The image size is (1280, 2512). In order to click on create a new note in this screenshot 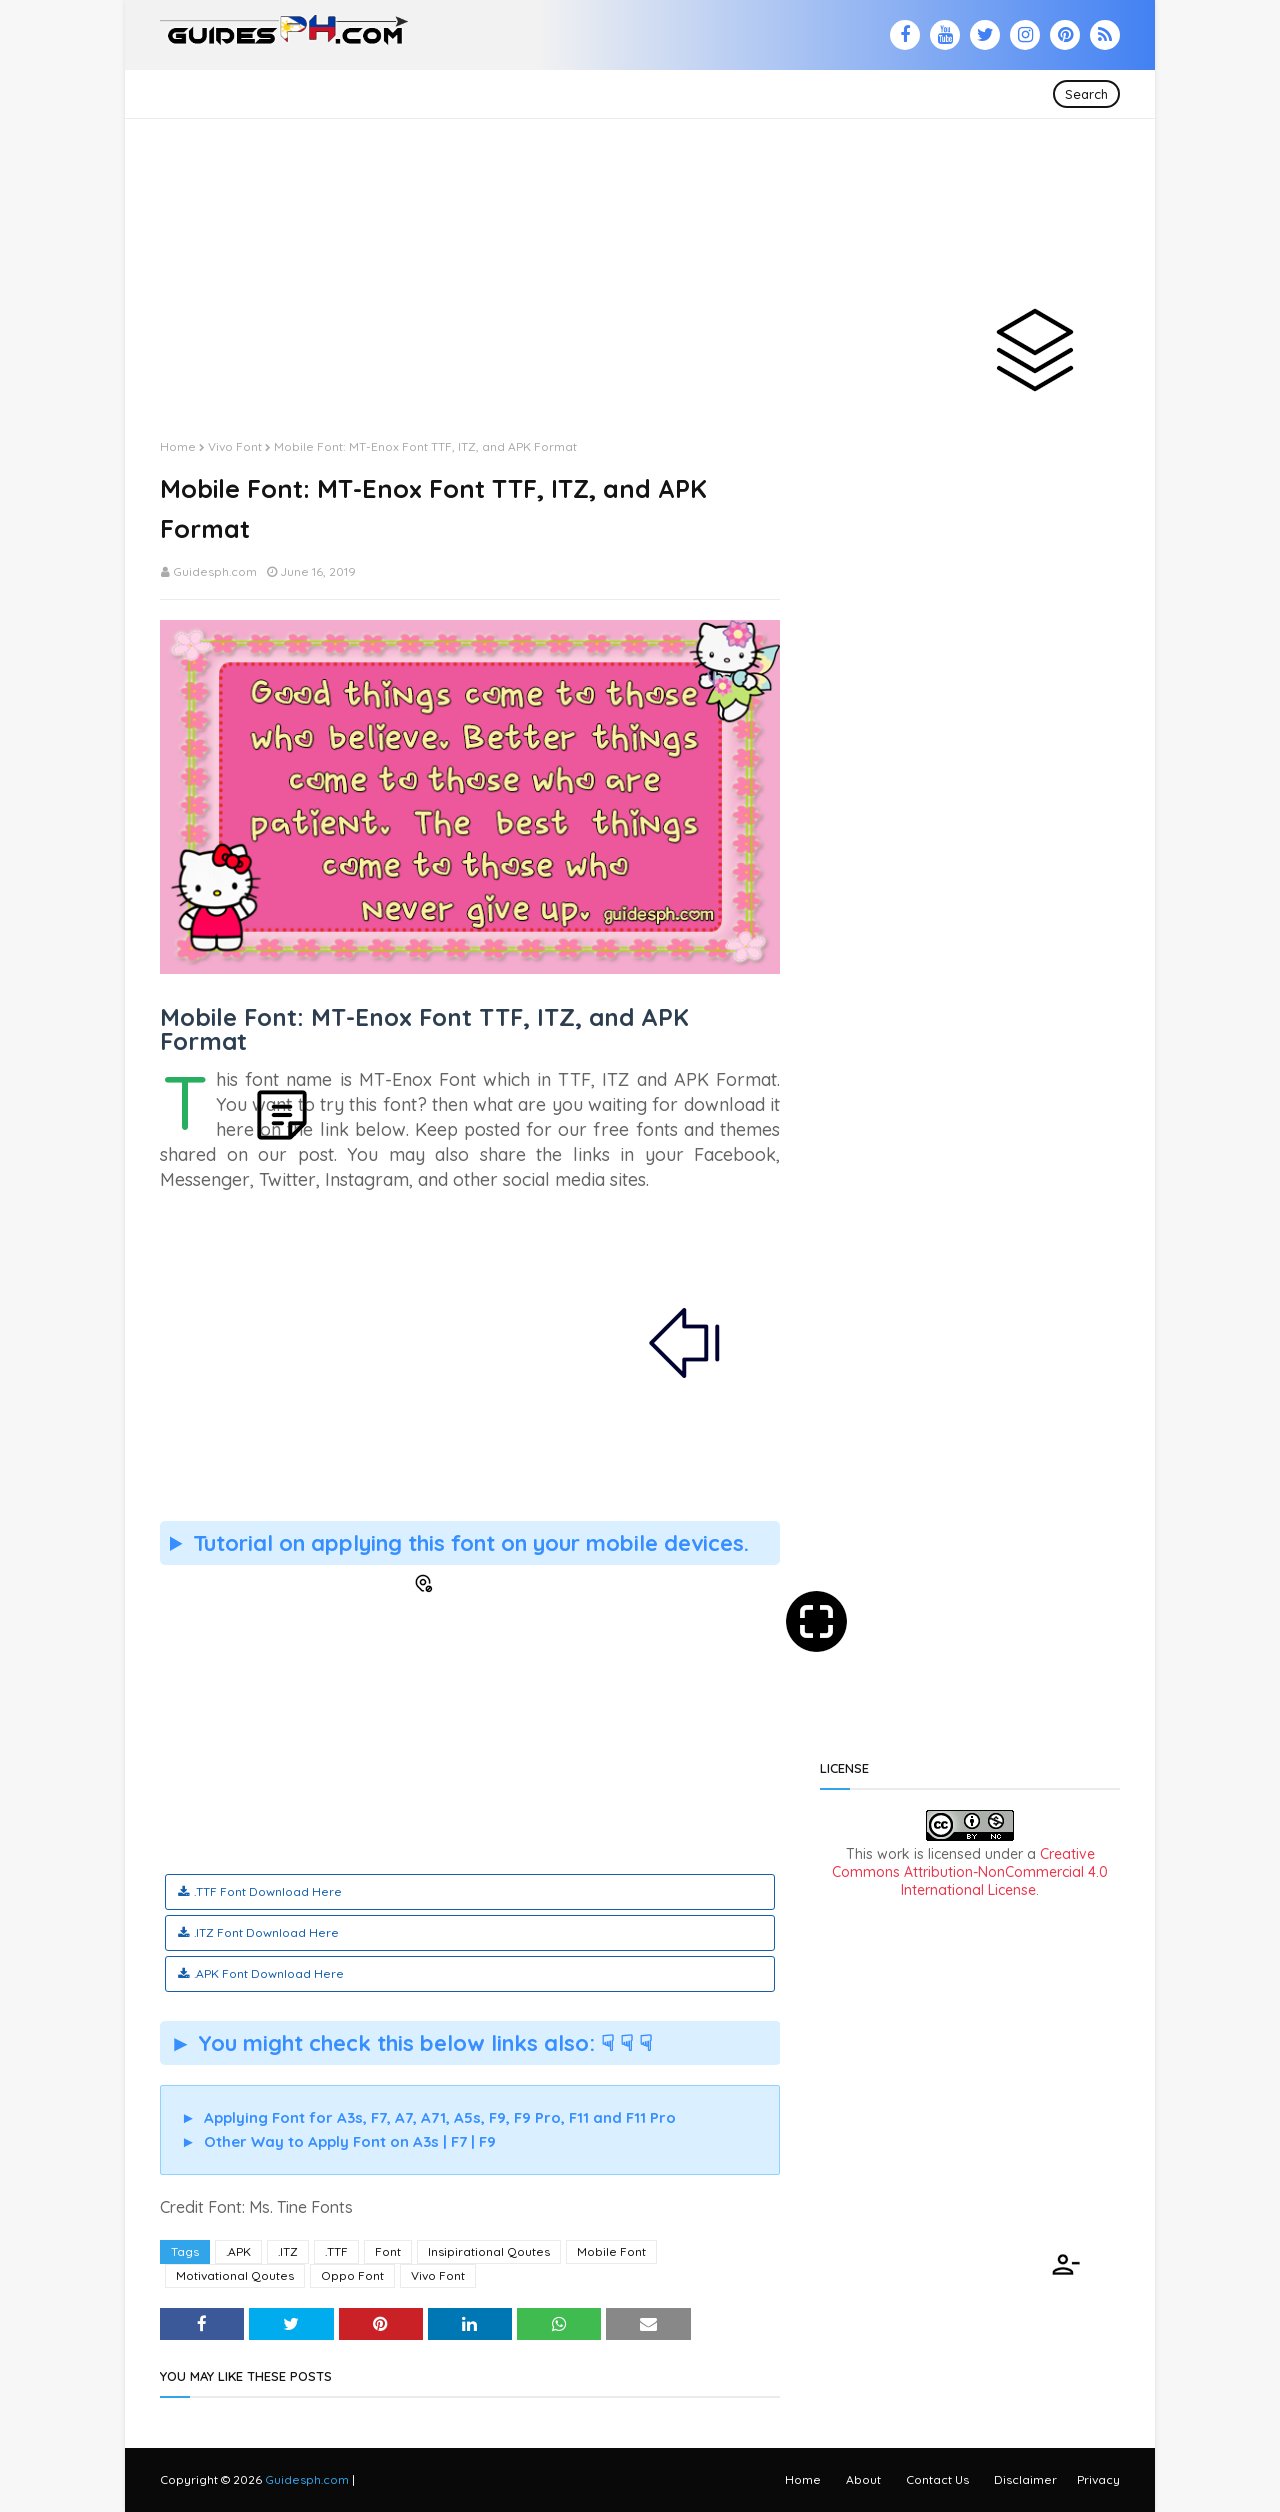, I will do `click(282, 1115)`.